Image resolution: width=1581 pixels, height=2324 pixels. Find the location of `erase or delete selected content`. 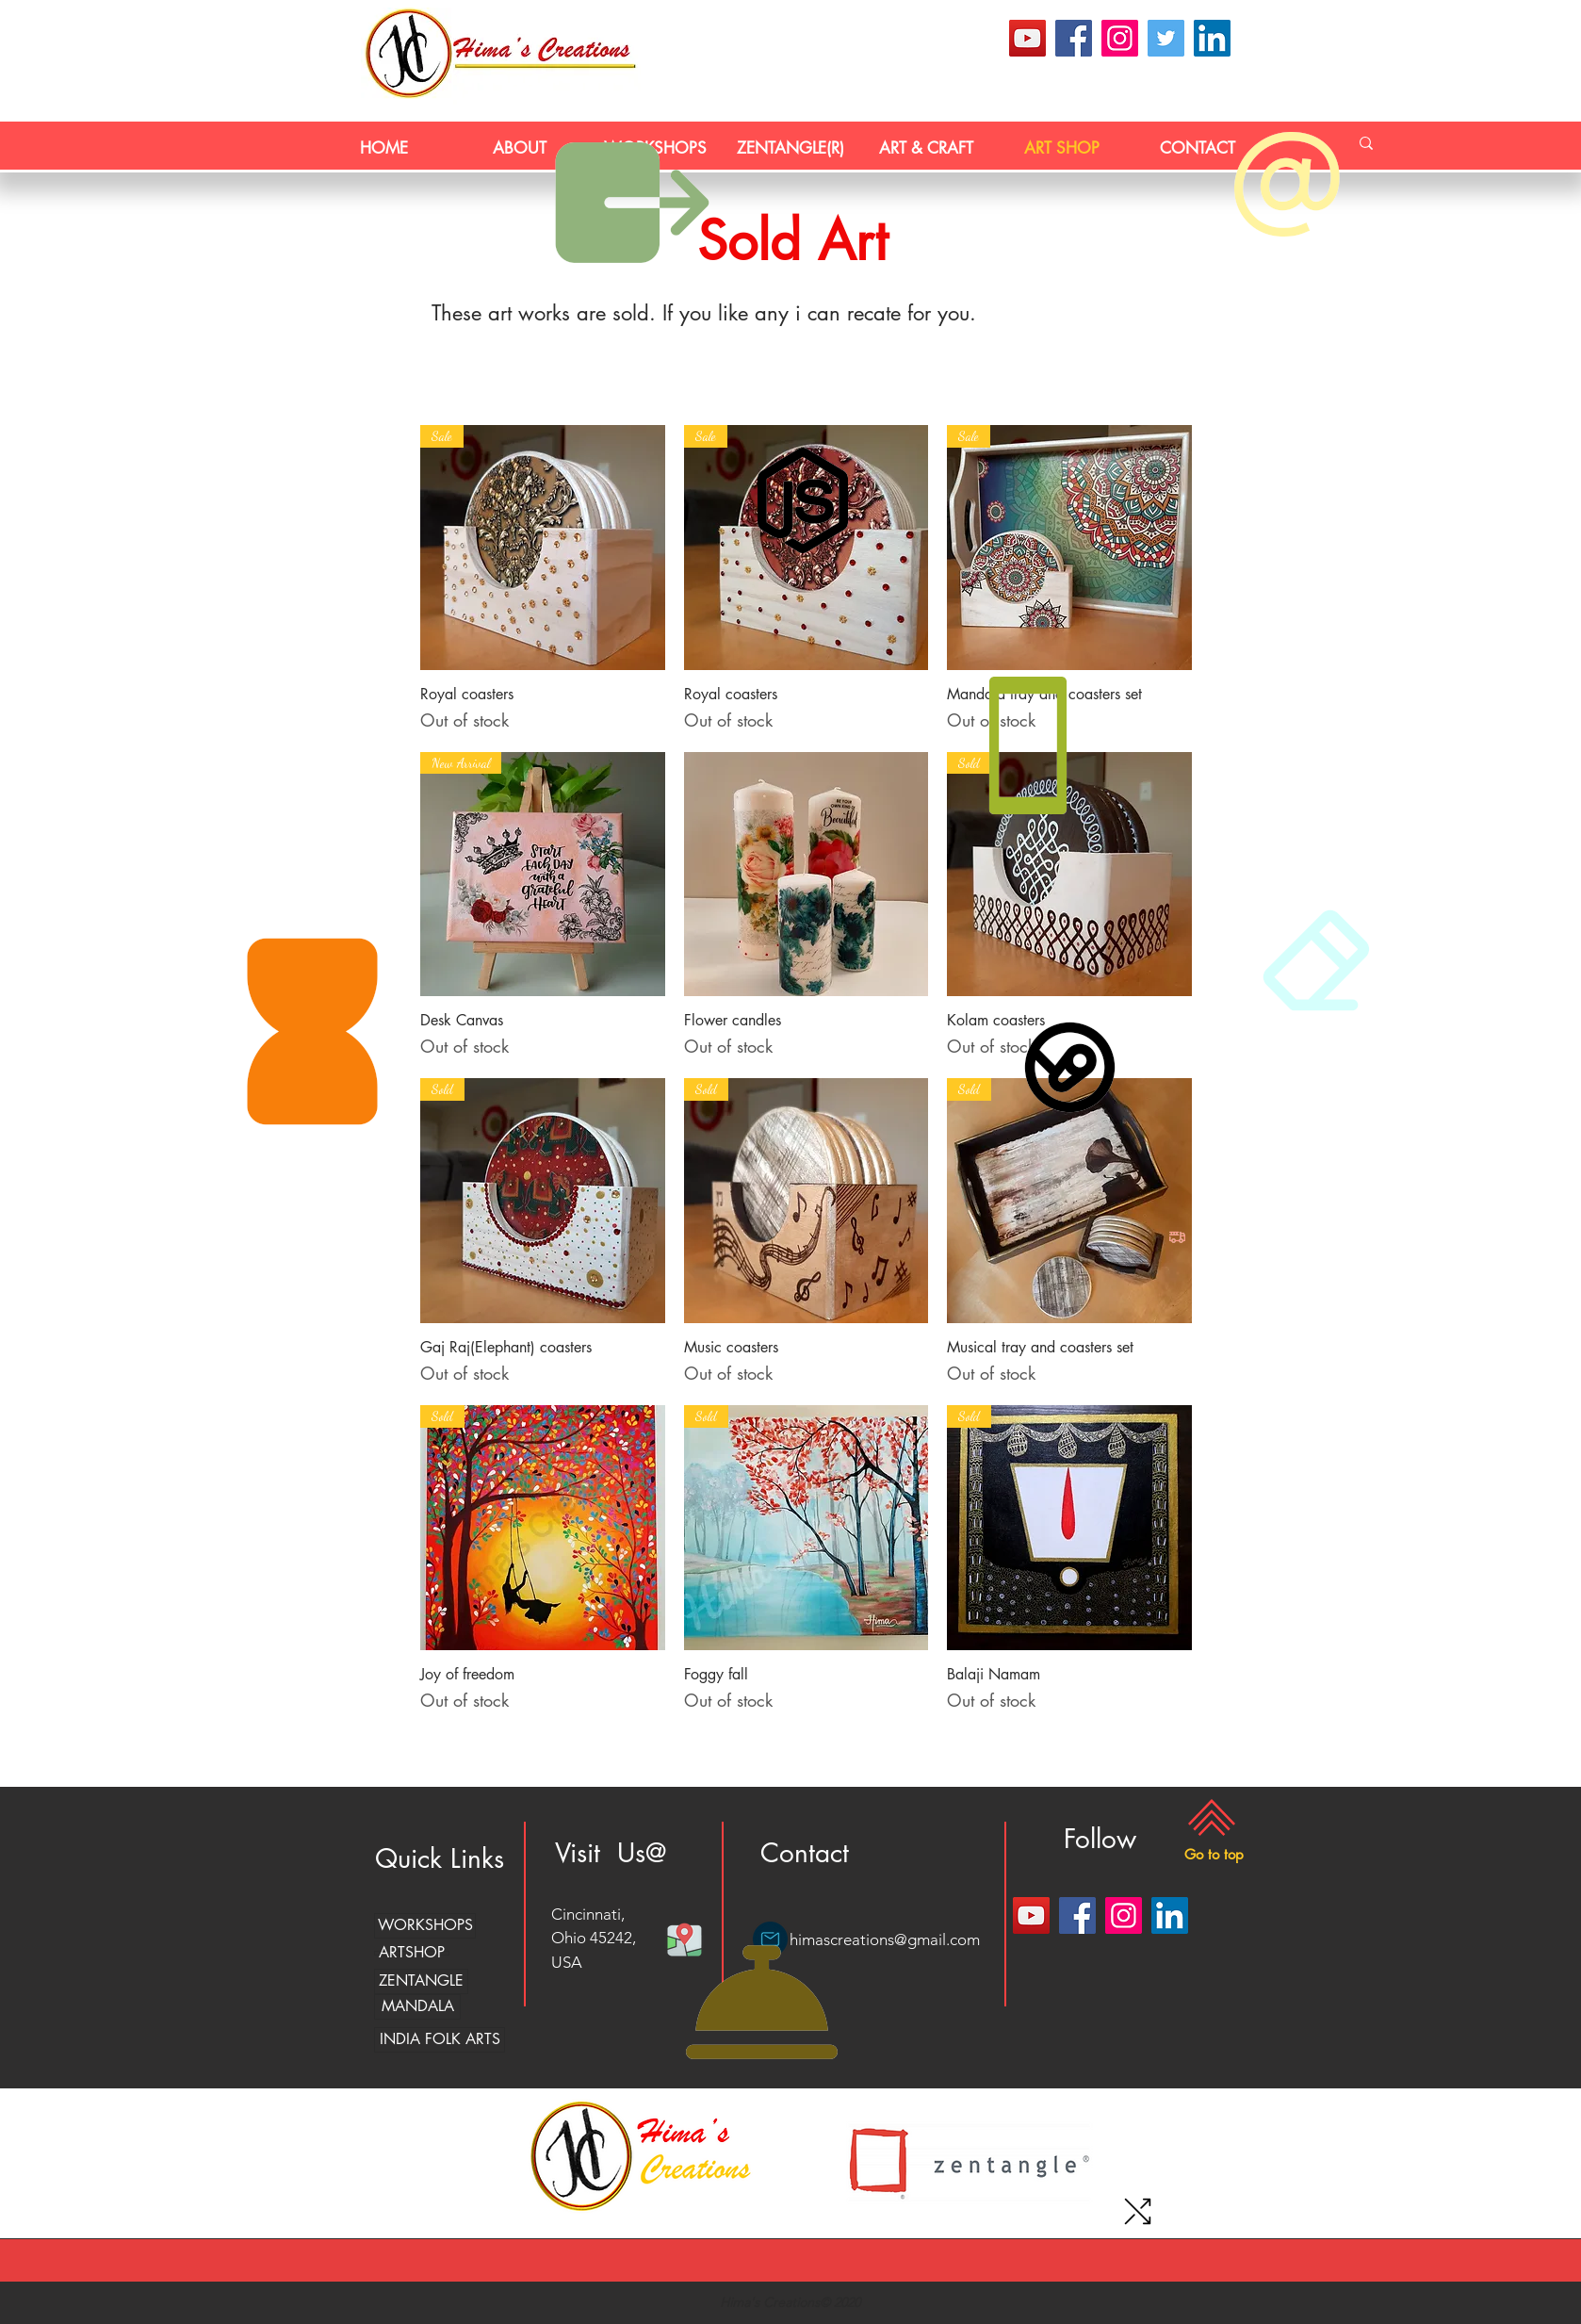

erase or delete selected content is located at coordinates (1313, 960).